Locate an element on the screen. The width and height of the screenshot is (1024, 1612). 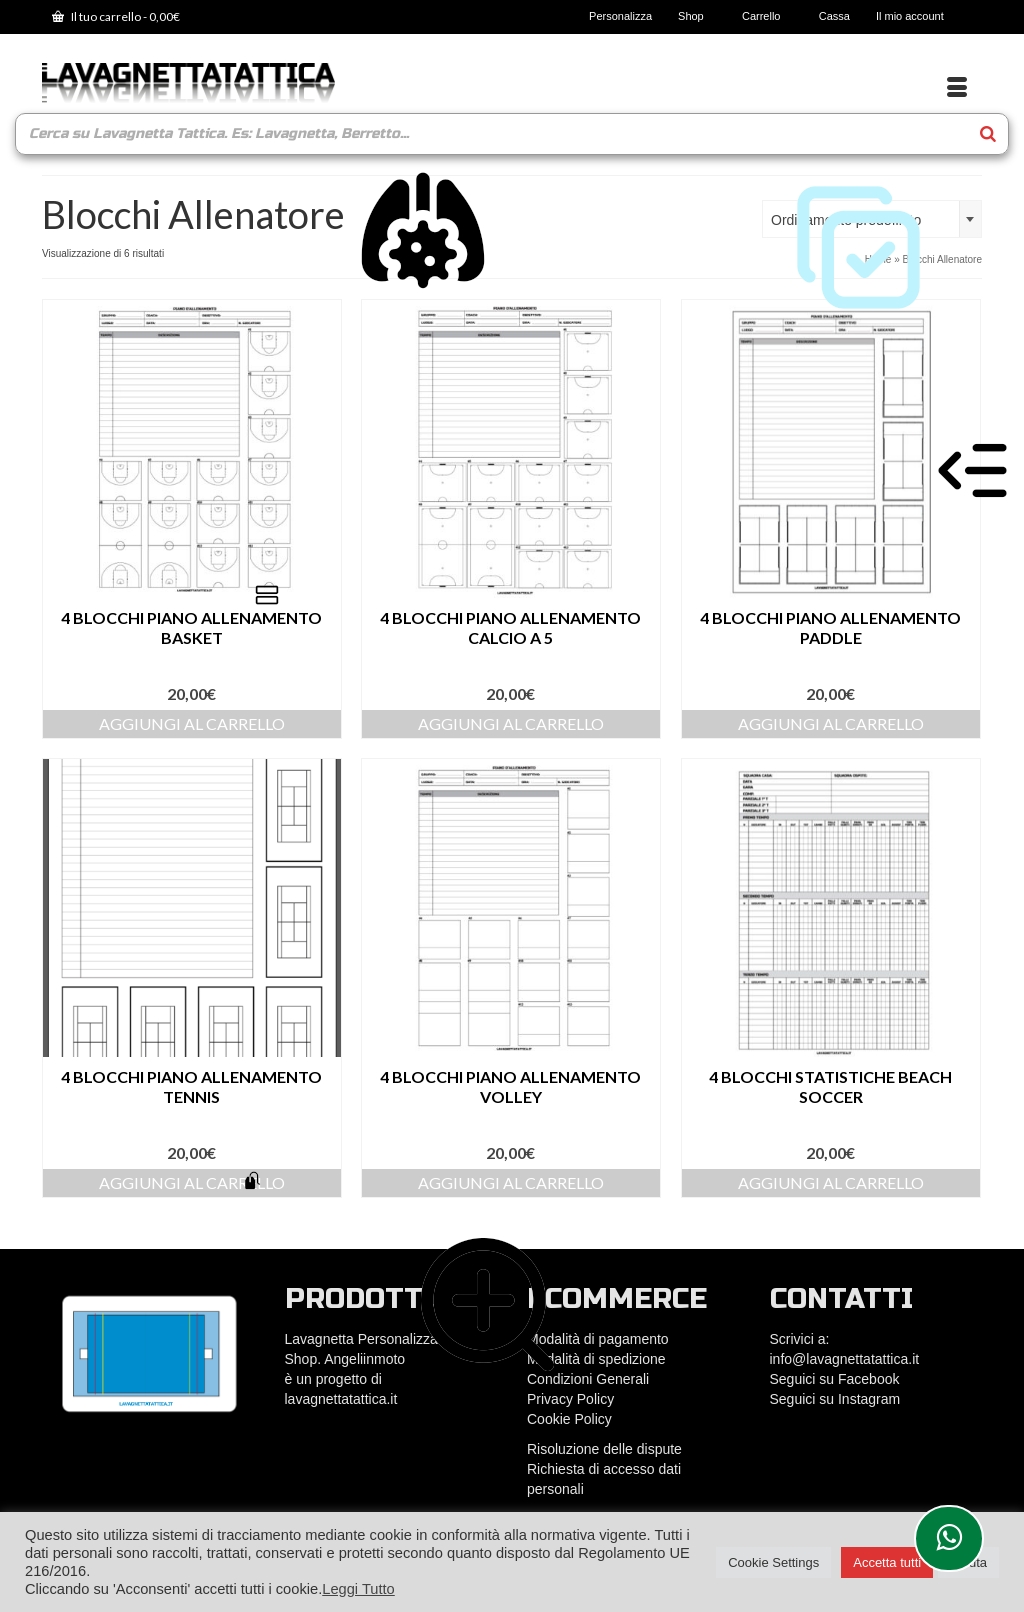
content copied successfully to clipboard is located at coordinates (858, 247).